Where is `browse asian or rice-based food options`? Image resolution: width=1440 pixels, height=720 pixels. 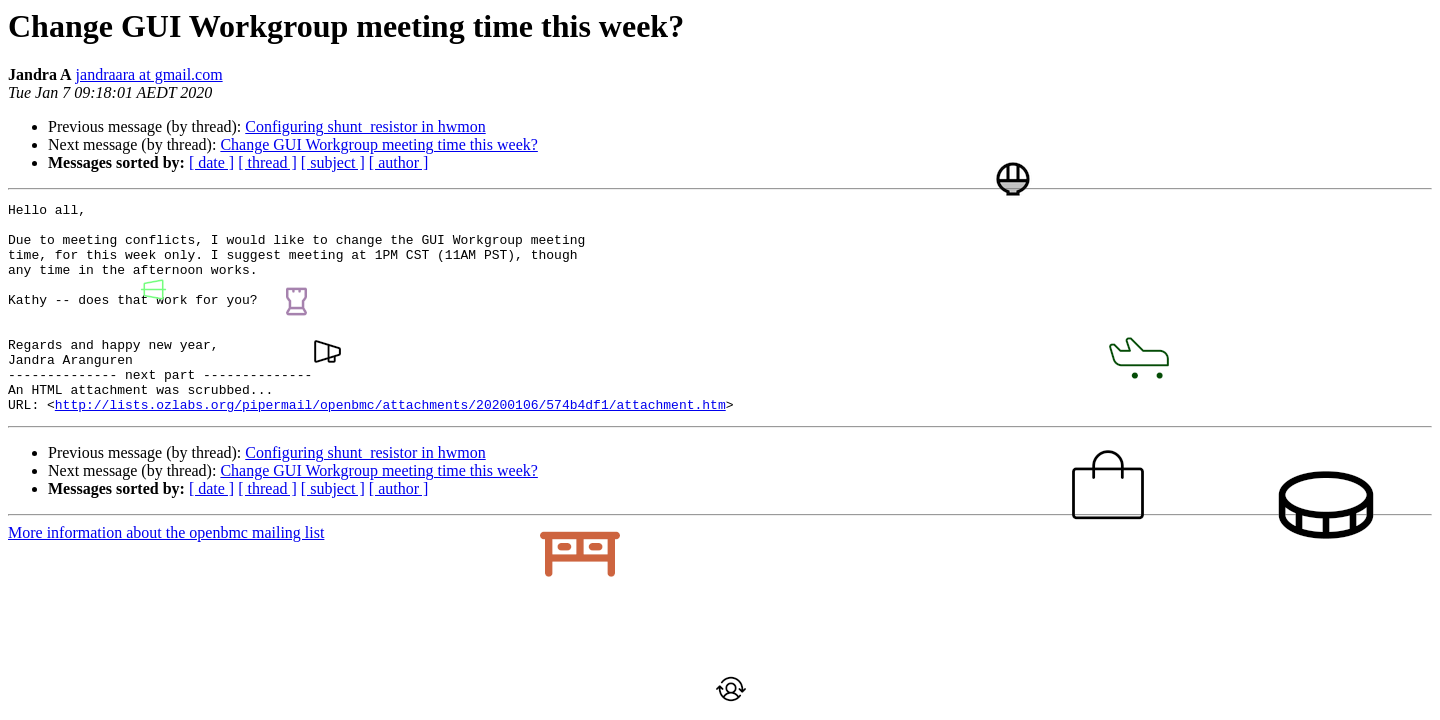 browse asian or rice-based food options is located at coordinates (1013, 179).